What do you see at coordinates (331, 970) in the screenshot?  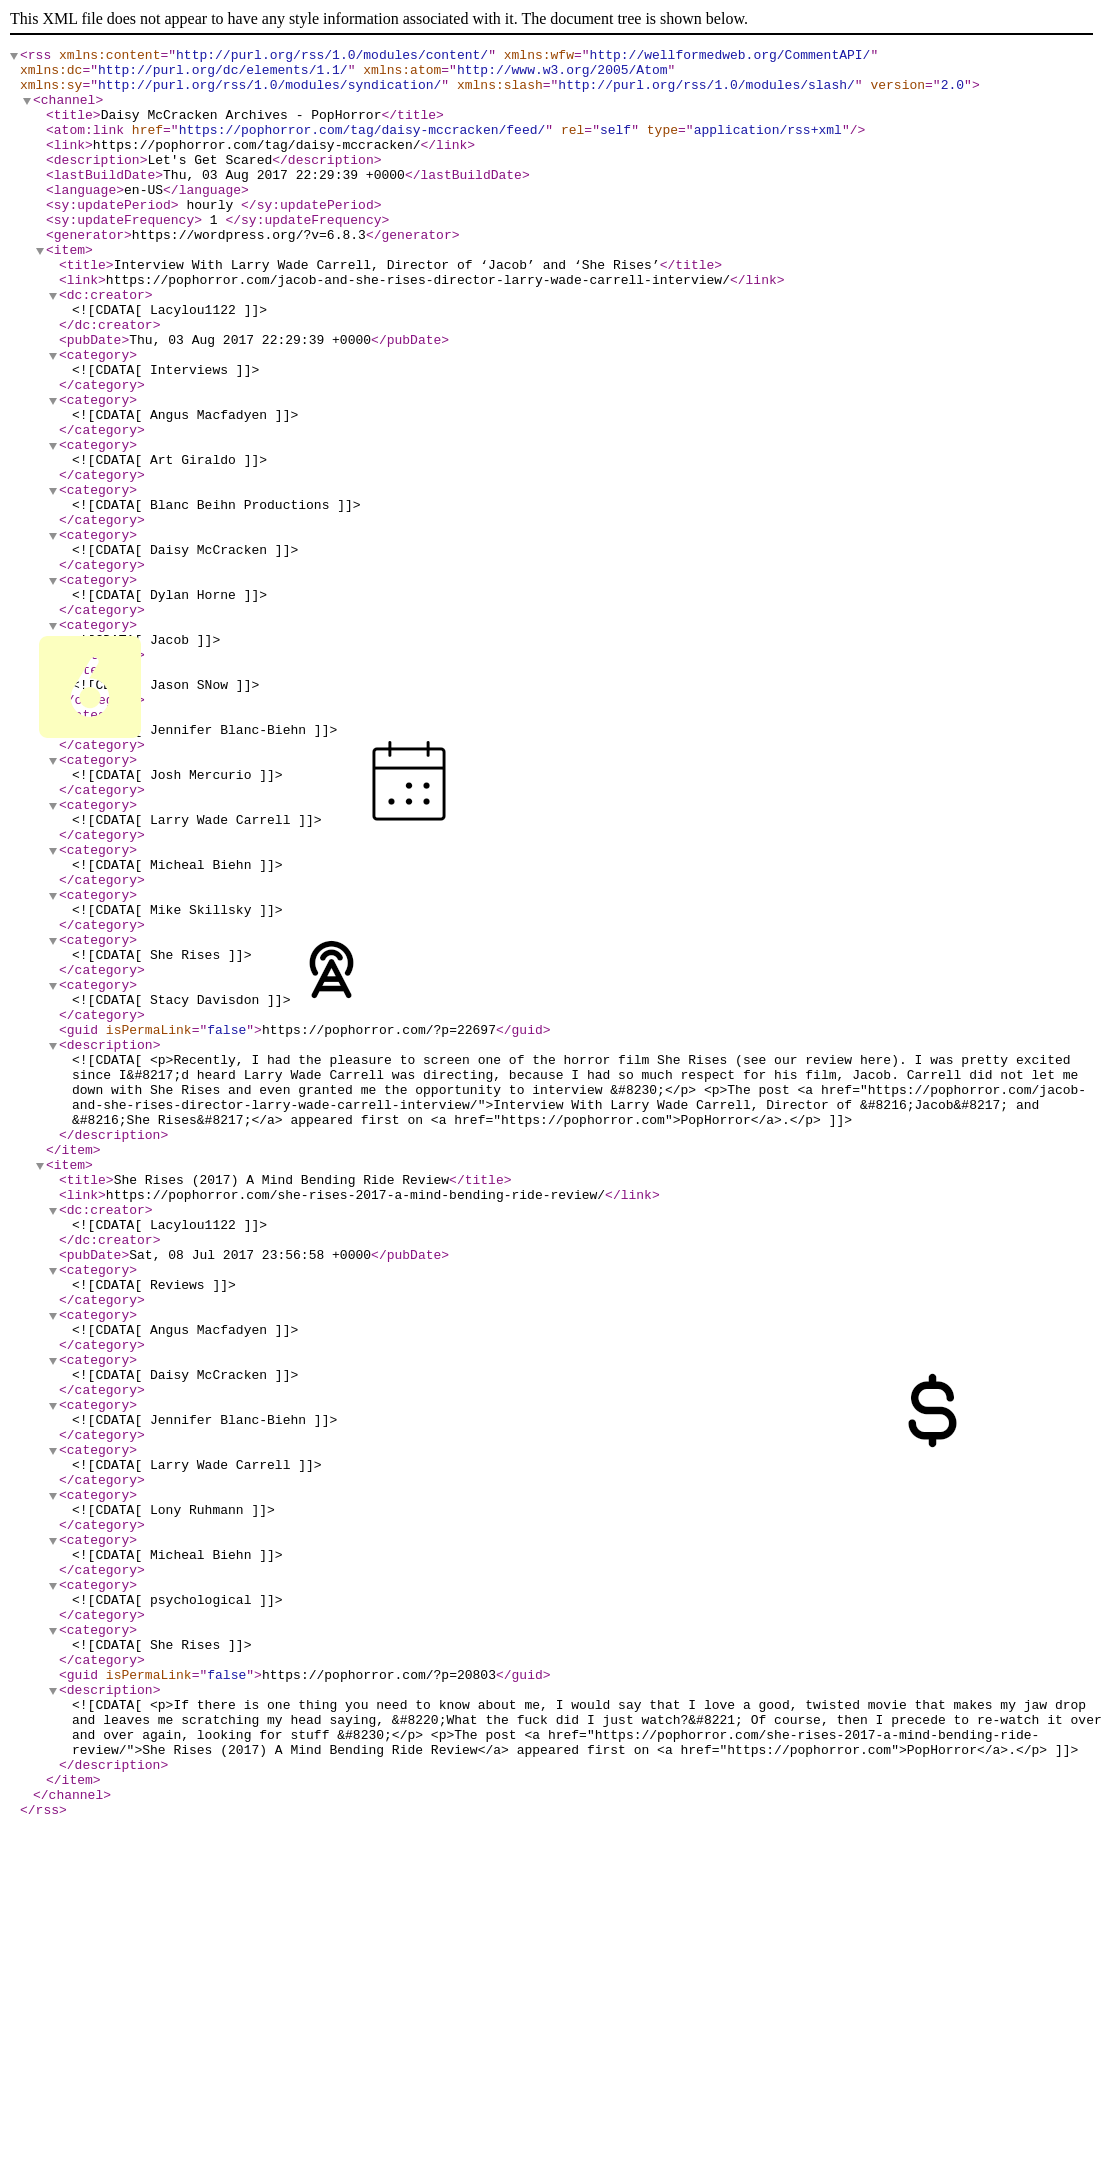 I see `indicates cellular network signal or coverage` at bounding box center [331, 970].